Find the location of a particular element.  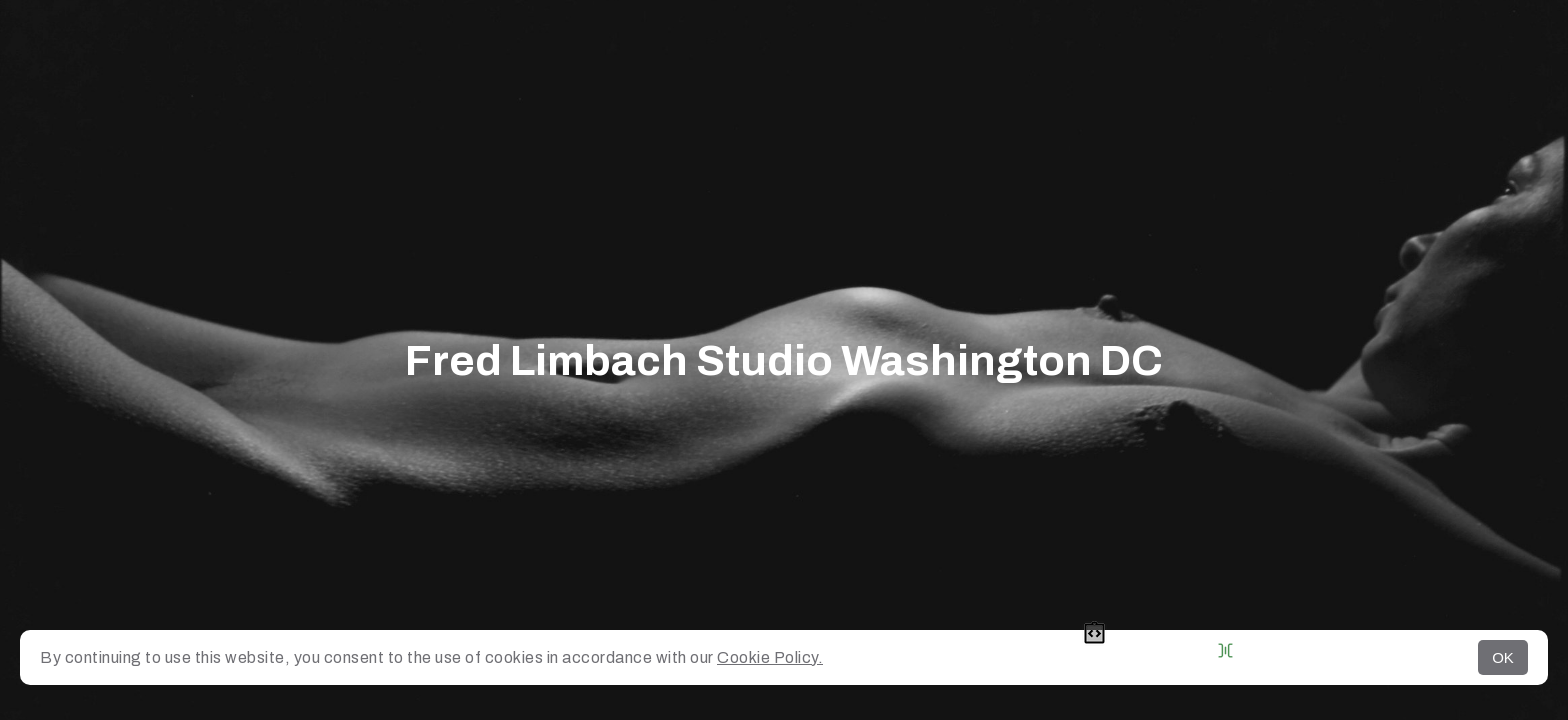

view integration instructions or code snippets is located at coordinates (1094, 633).